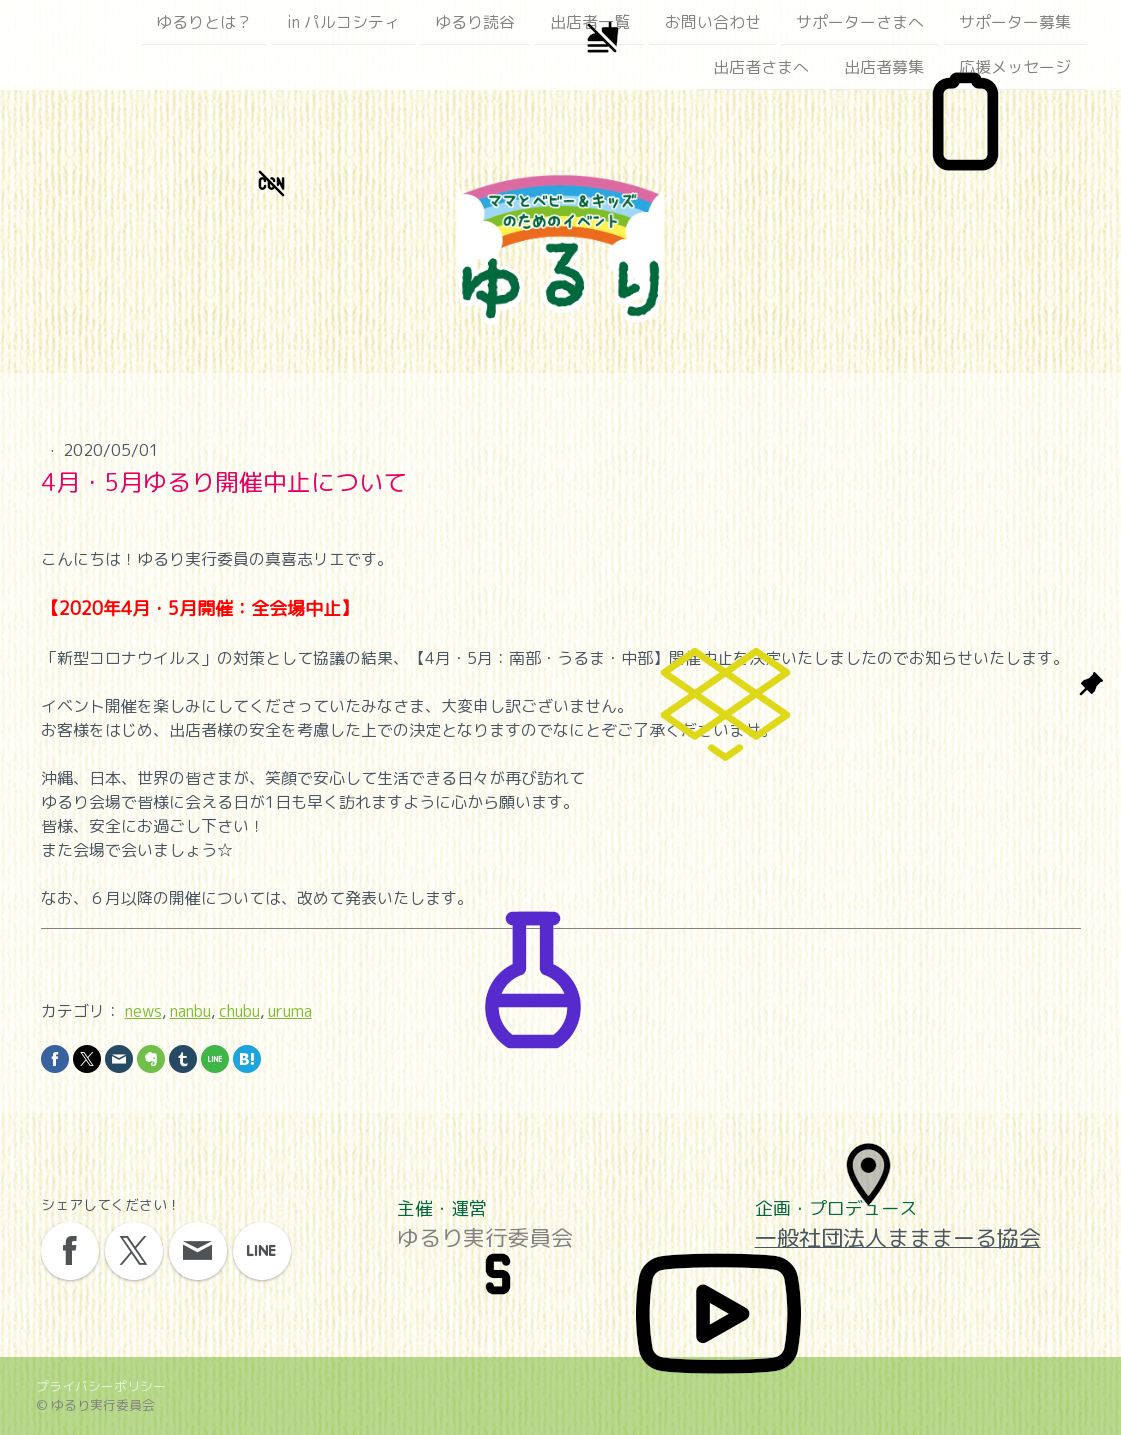  What do you see at coordinates (1091, 684) in the screenshot?
I see `pin this item to keep it visible` at bounding box center [1091, 684].